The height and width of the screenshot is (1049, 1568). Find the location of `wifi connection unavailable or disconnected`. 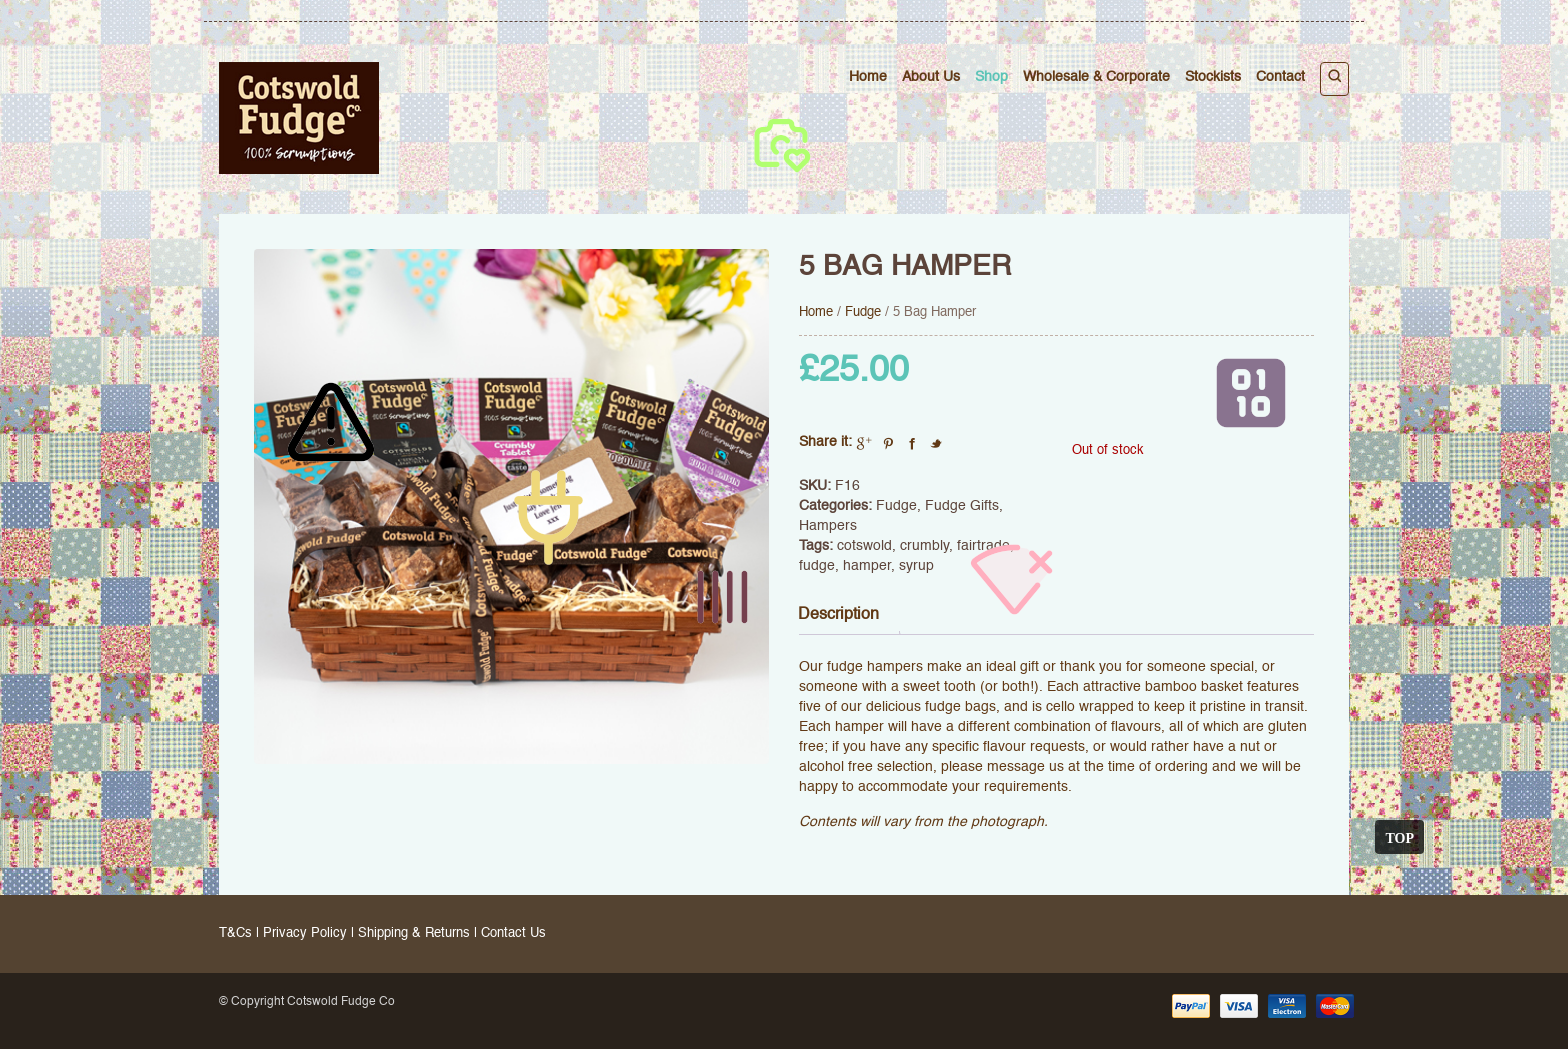

wifi connection unavailable or disconnected is located at coordinates (1014, 579).